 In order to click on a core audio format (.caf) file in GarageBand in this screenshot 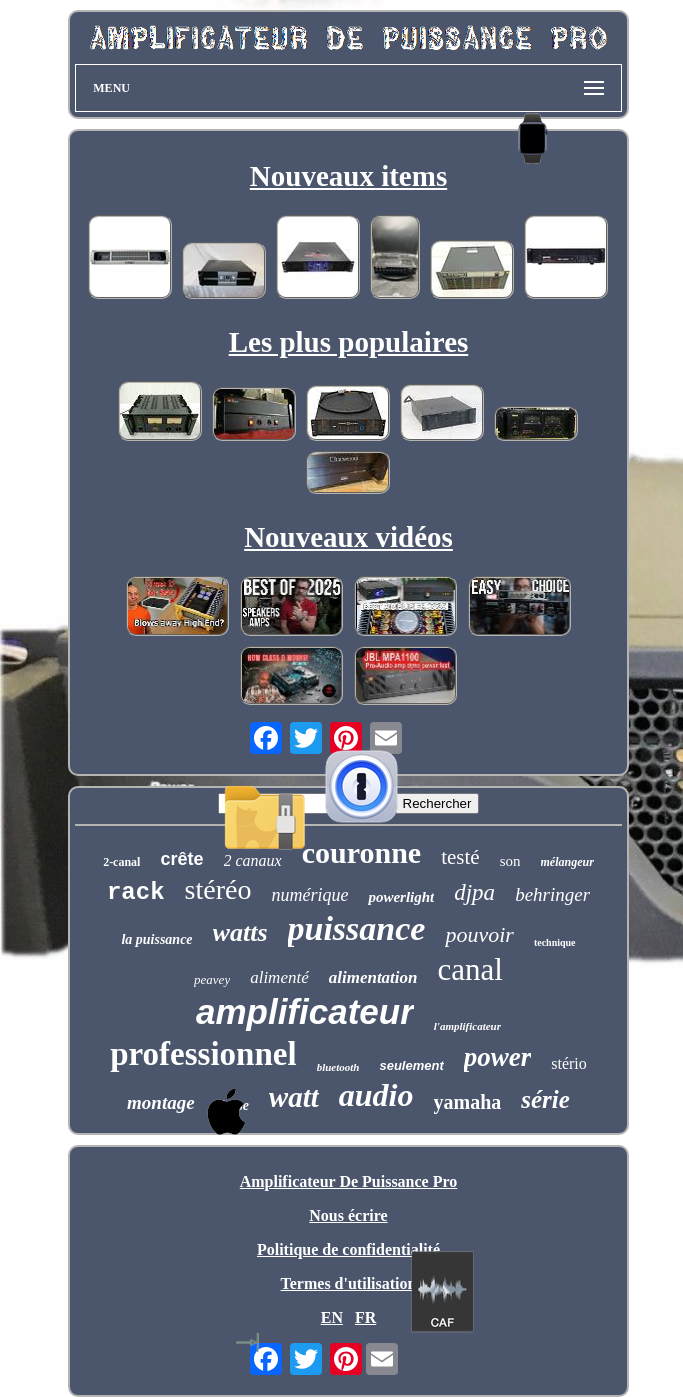, I will do `click(442, 1293)`.